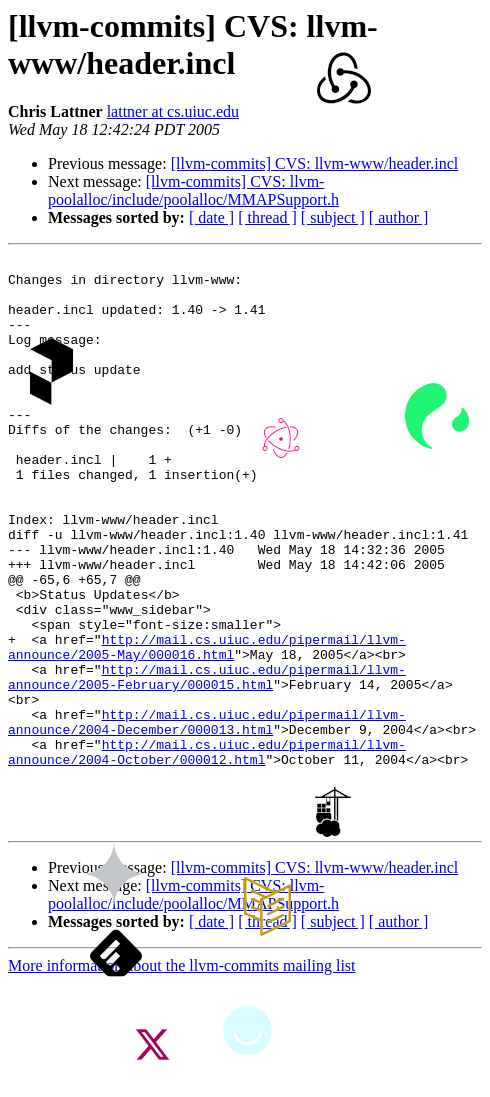 The width and height of the screenshot is (490, 1097). What do you see at coordinates (51, 371) in the screenshot?
I see `prefect logo - a data workflow orchestration platform` at bounding box center [51, 371].